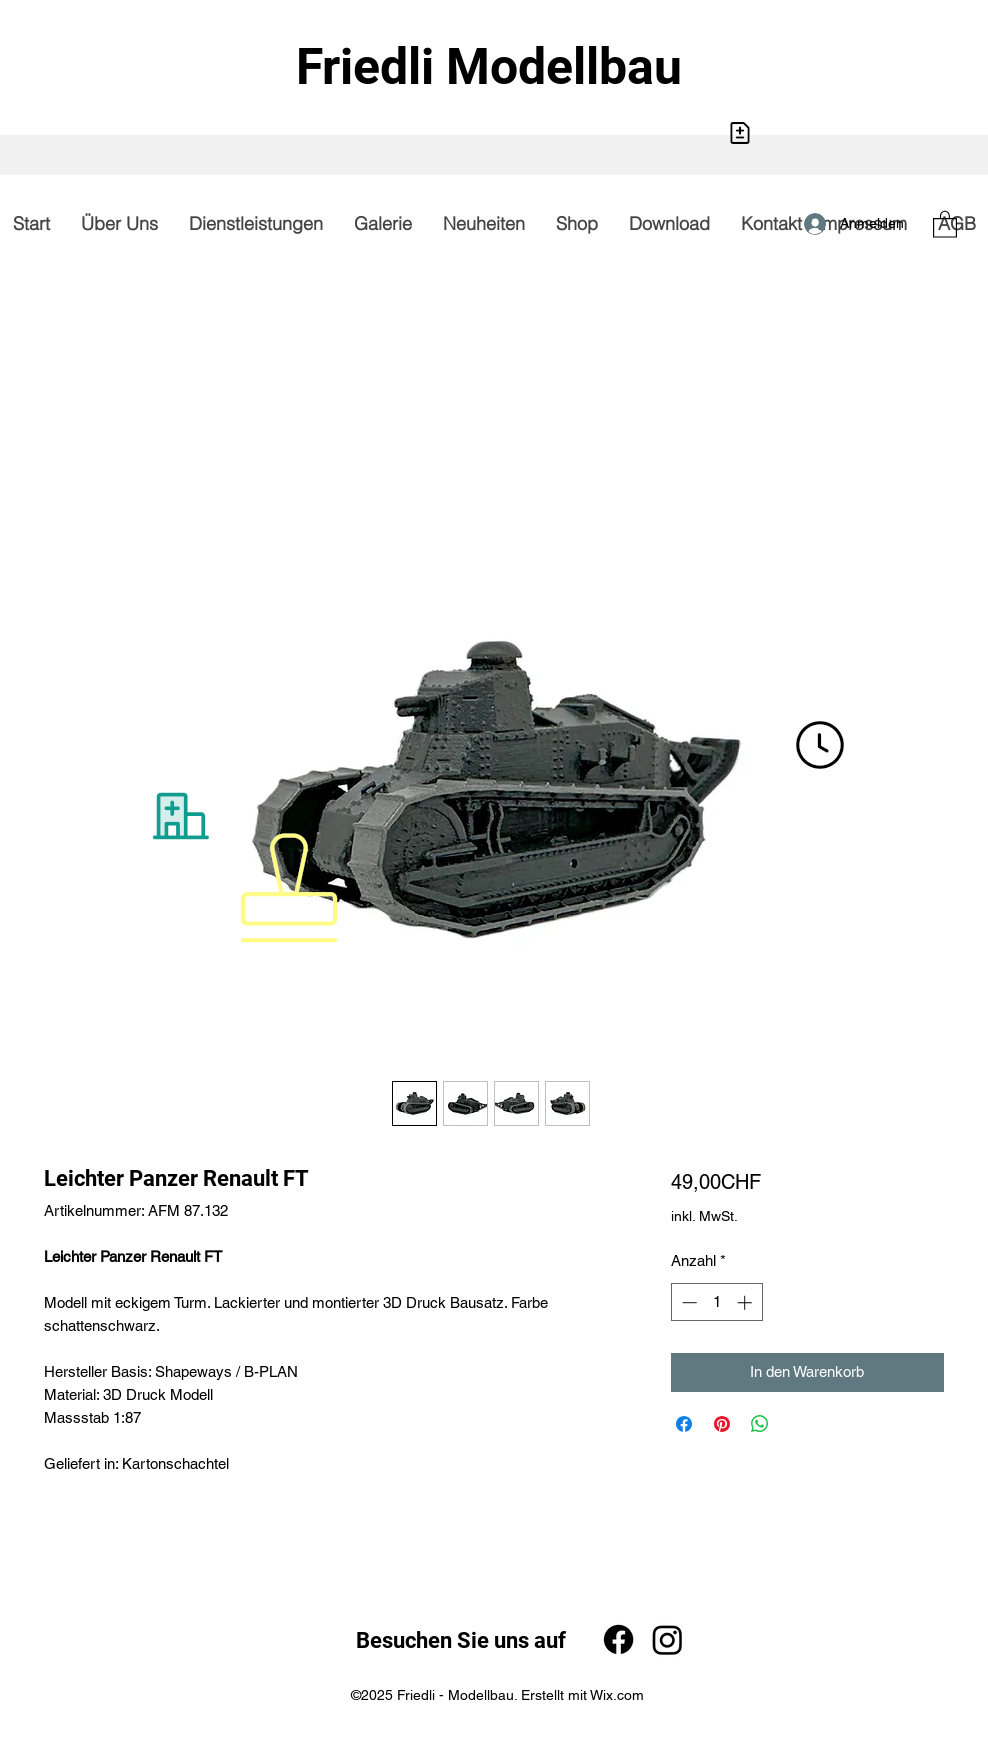 The width and height of the screenshot is (988, 1740). What do you see at coordinates (820, 745) in the screenshot?
I see `view time or timestamp information` at bounding box center [820, 745].